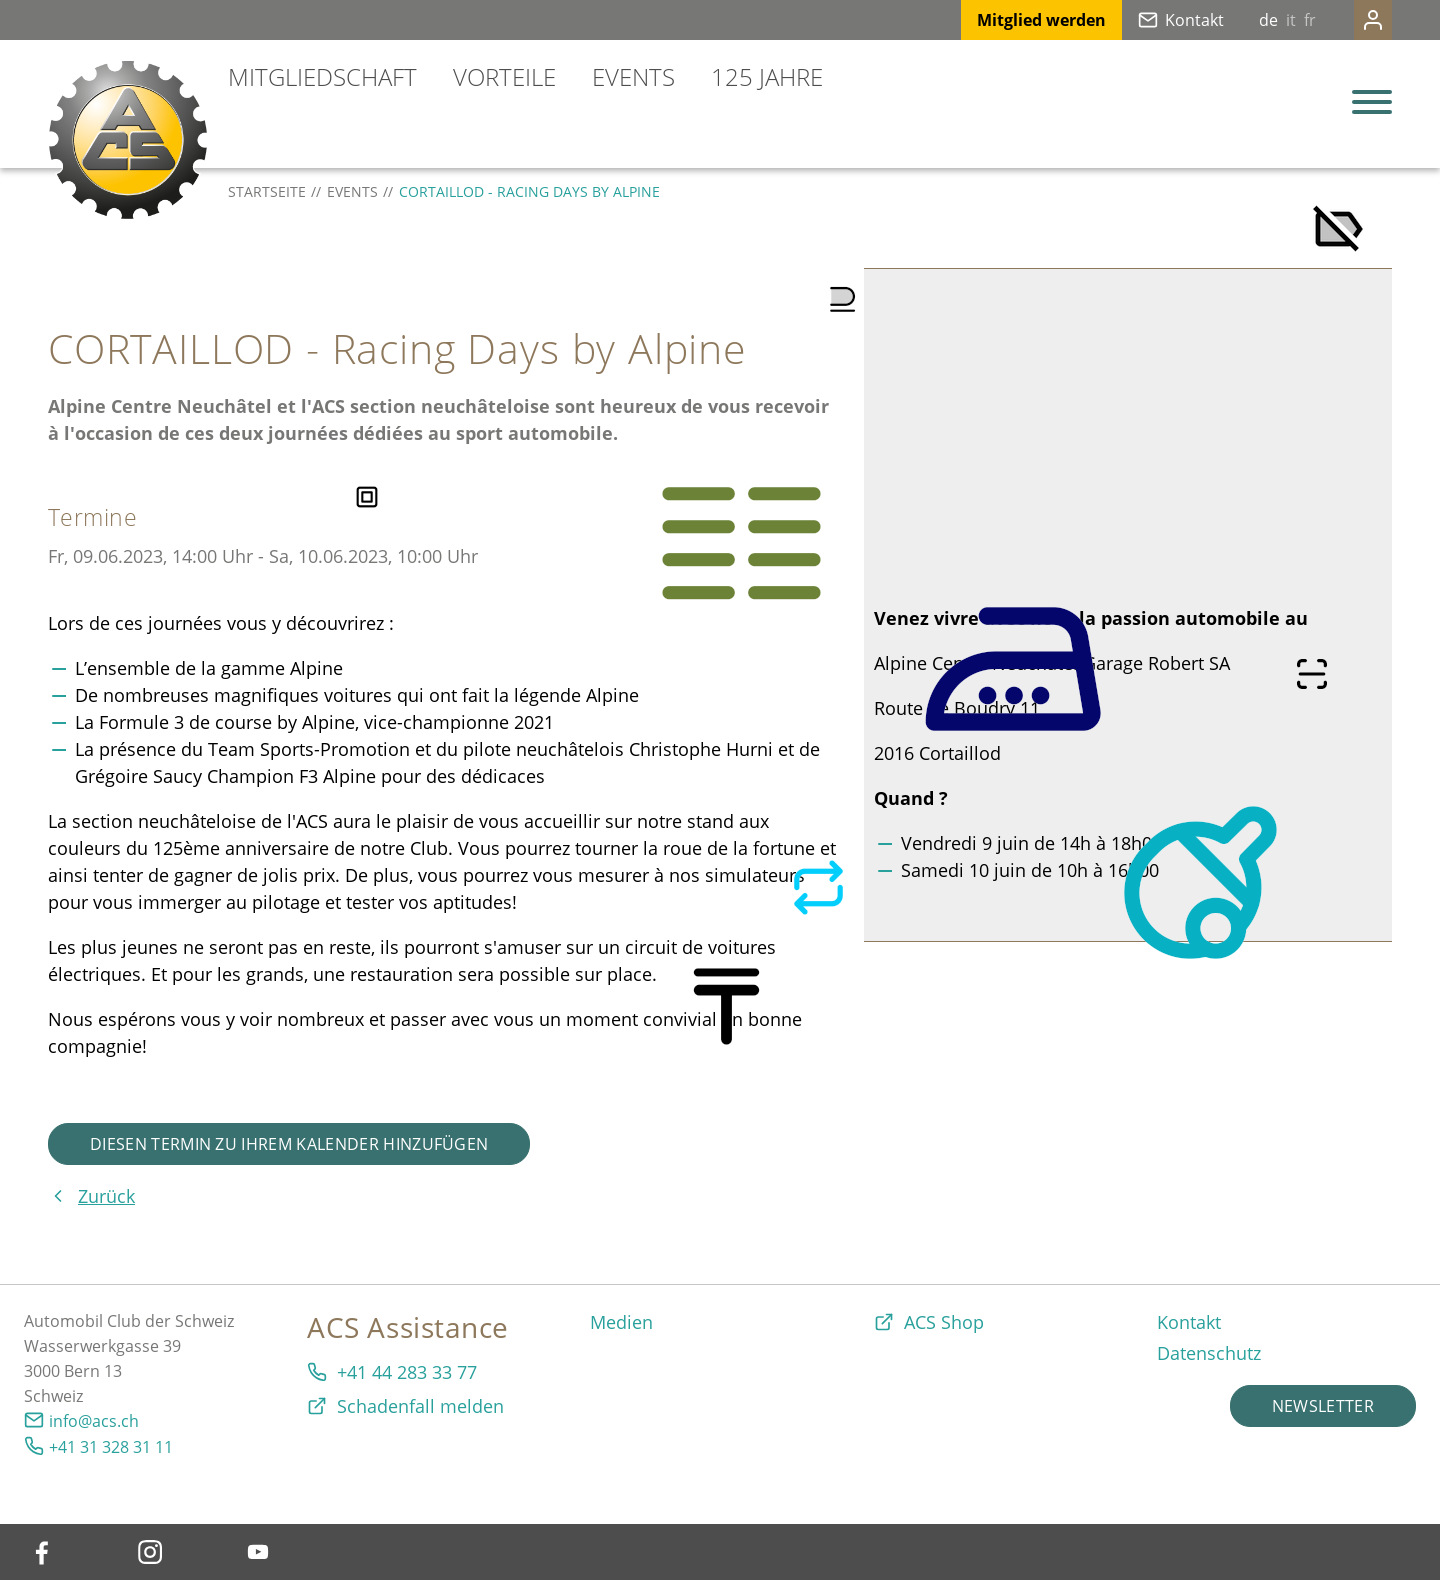 Image resolution: width=1440 pixels, height=1580 pixels. What do you see at coordinates (741, 546) in the screenshot?
I see `switch to multi-column text layout` at bounding box center [741, 546].